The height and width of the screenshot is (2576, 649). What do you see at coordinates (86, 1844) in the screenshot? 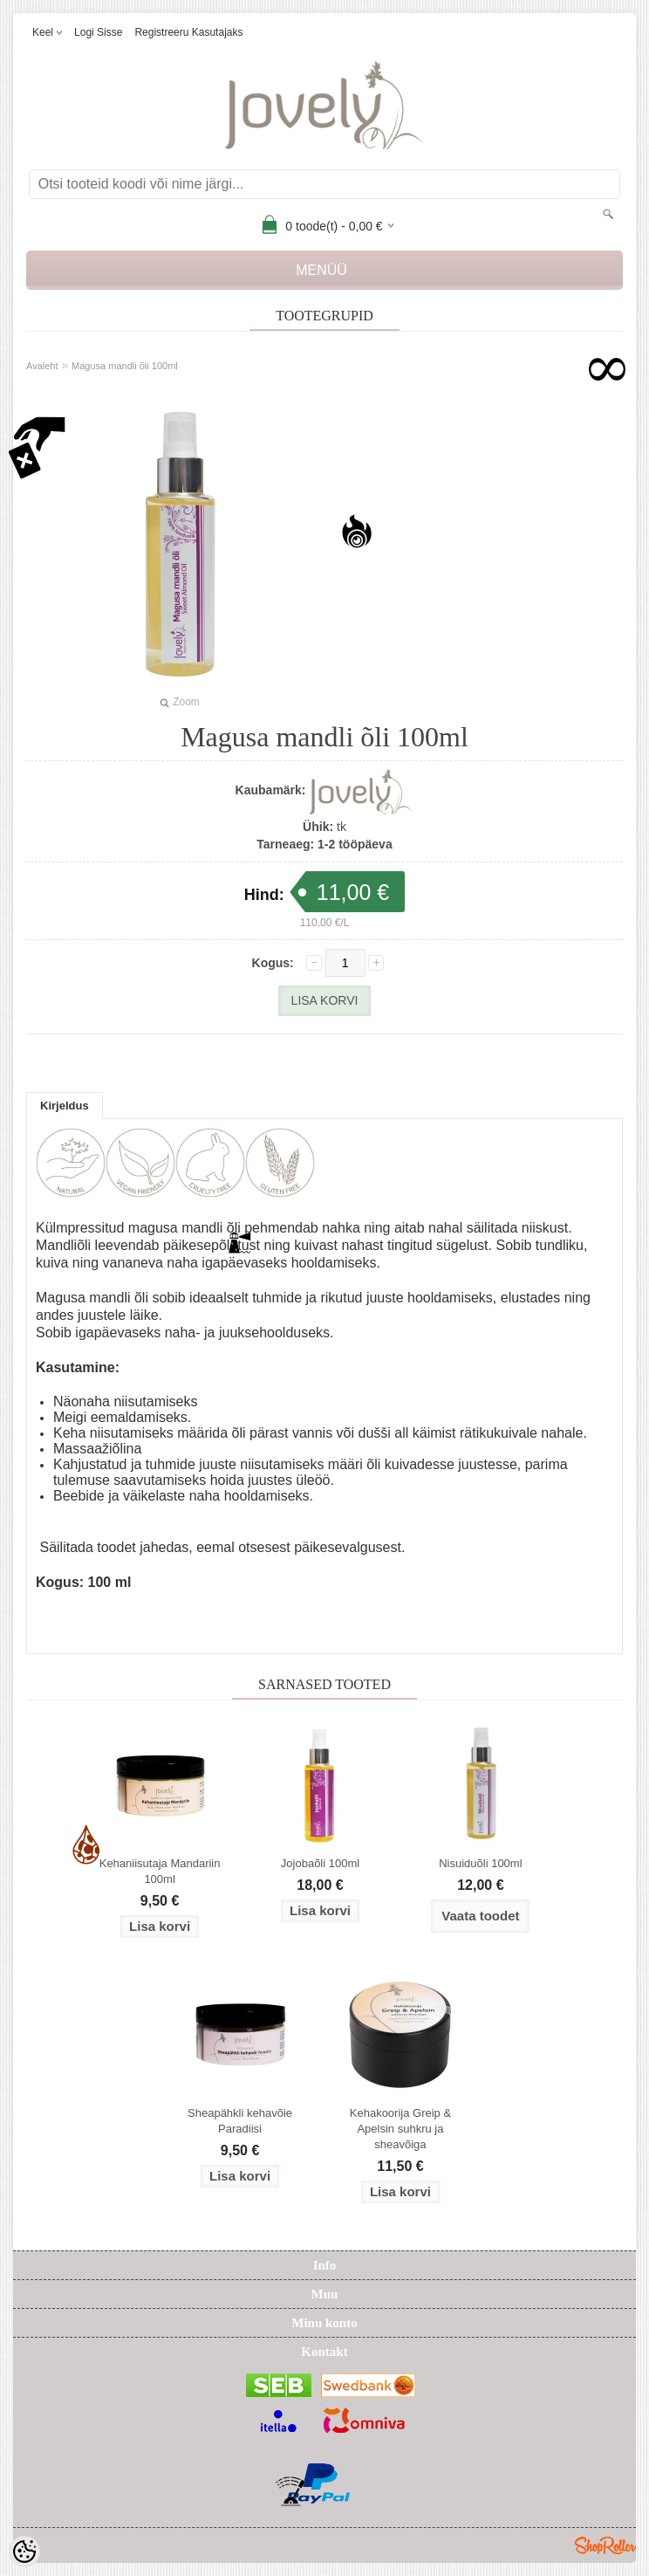
I see `activate crystallization ability or spell` at bounding box center [86, 1844].